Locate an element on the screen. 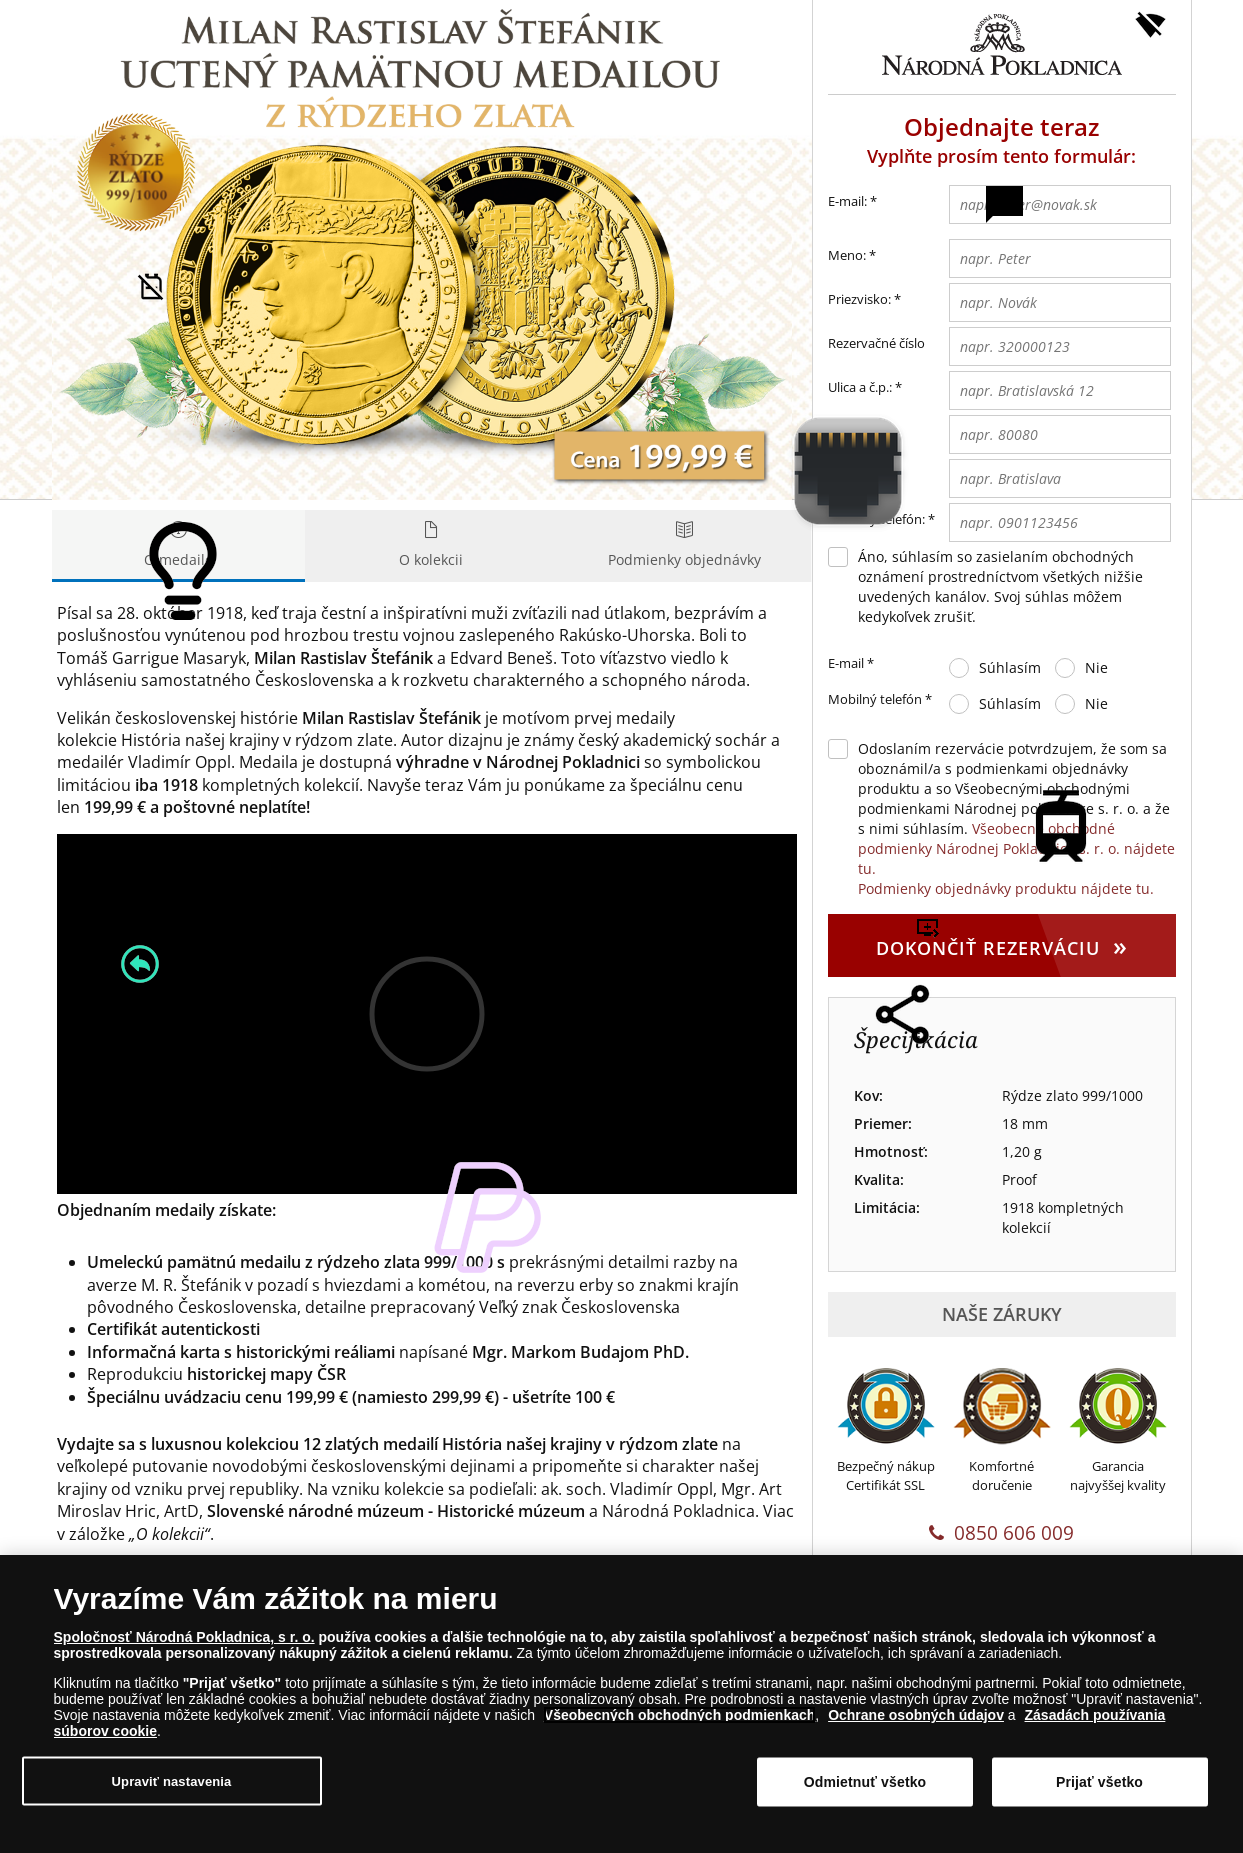  backpacks not allowed in this area is located at coordinates (151, 286).